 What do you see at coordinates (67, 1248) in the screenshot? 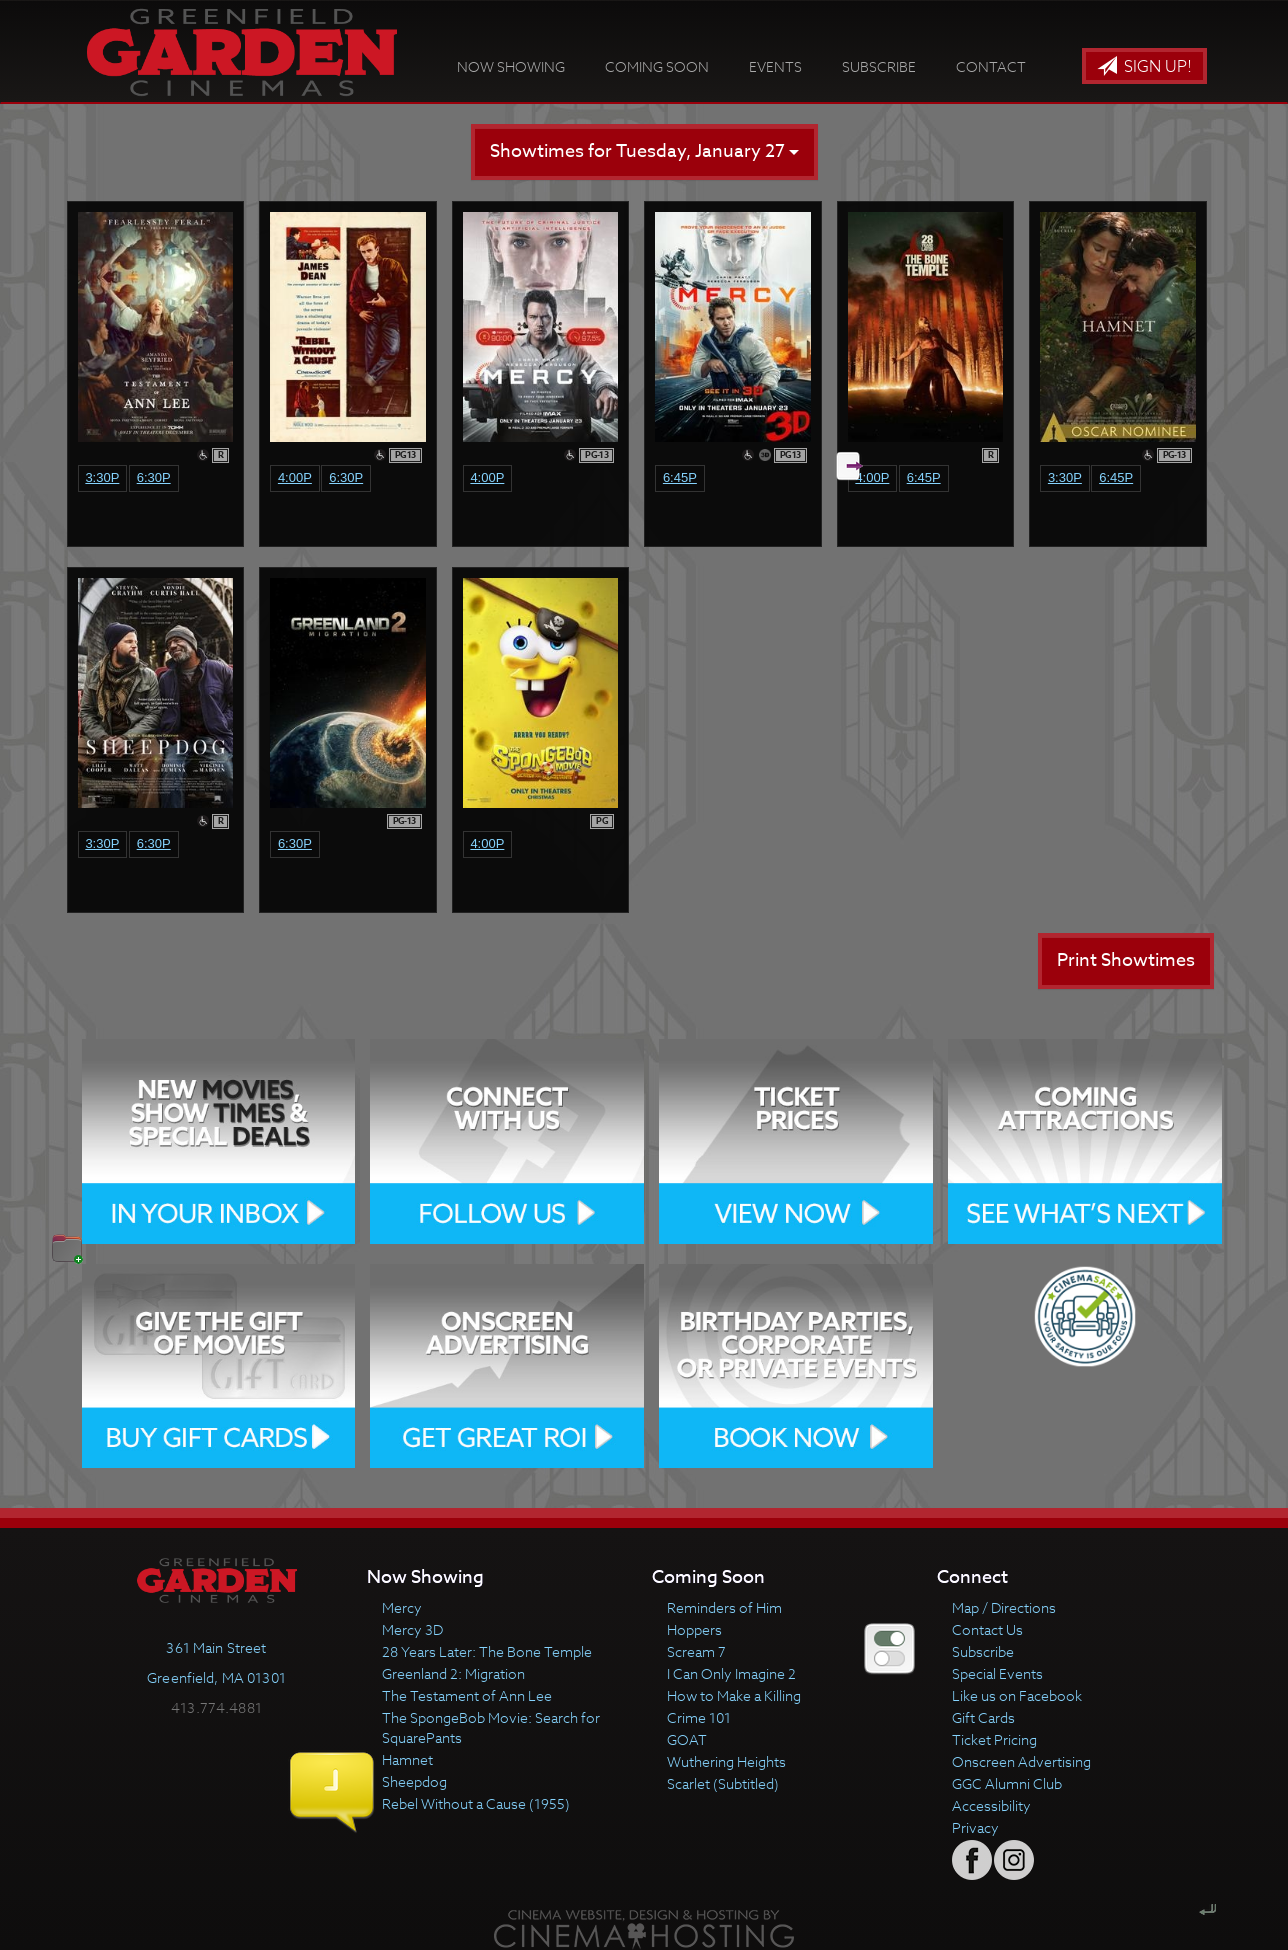
I see `create a new folder` at bounding box center [67, 1248].